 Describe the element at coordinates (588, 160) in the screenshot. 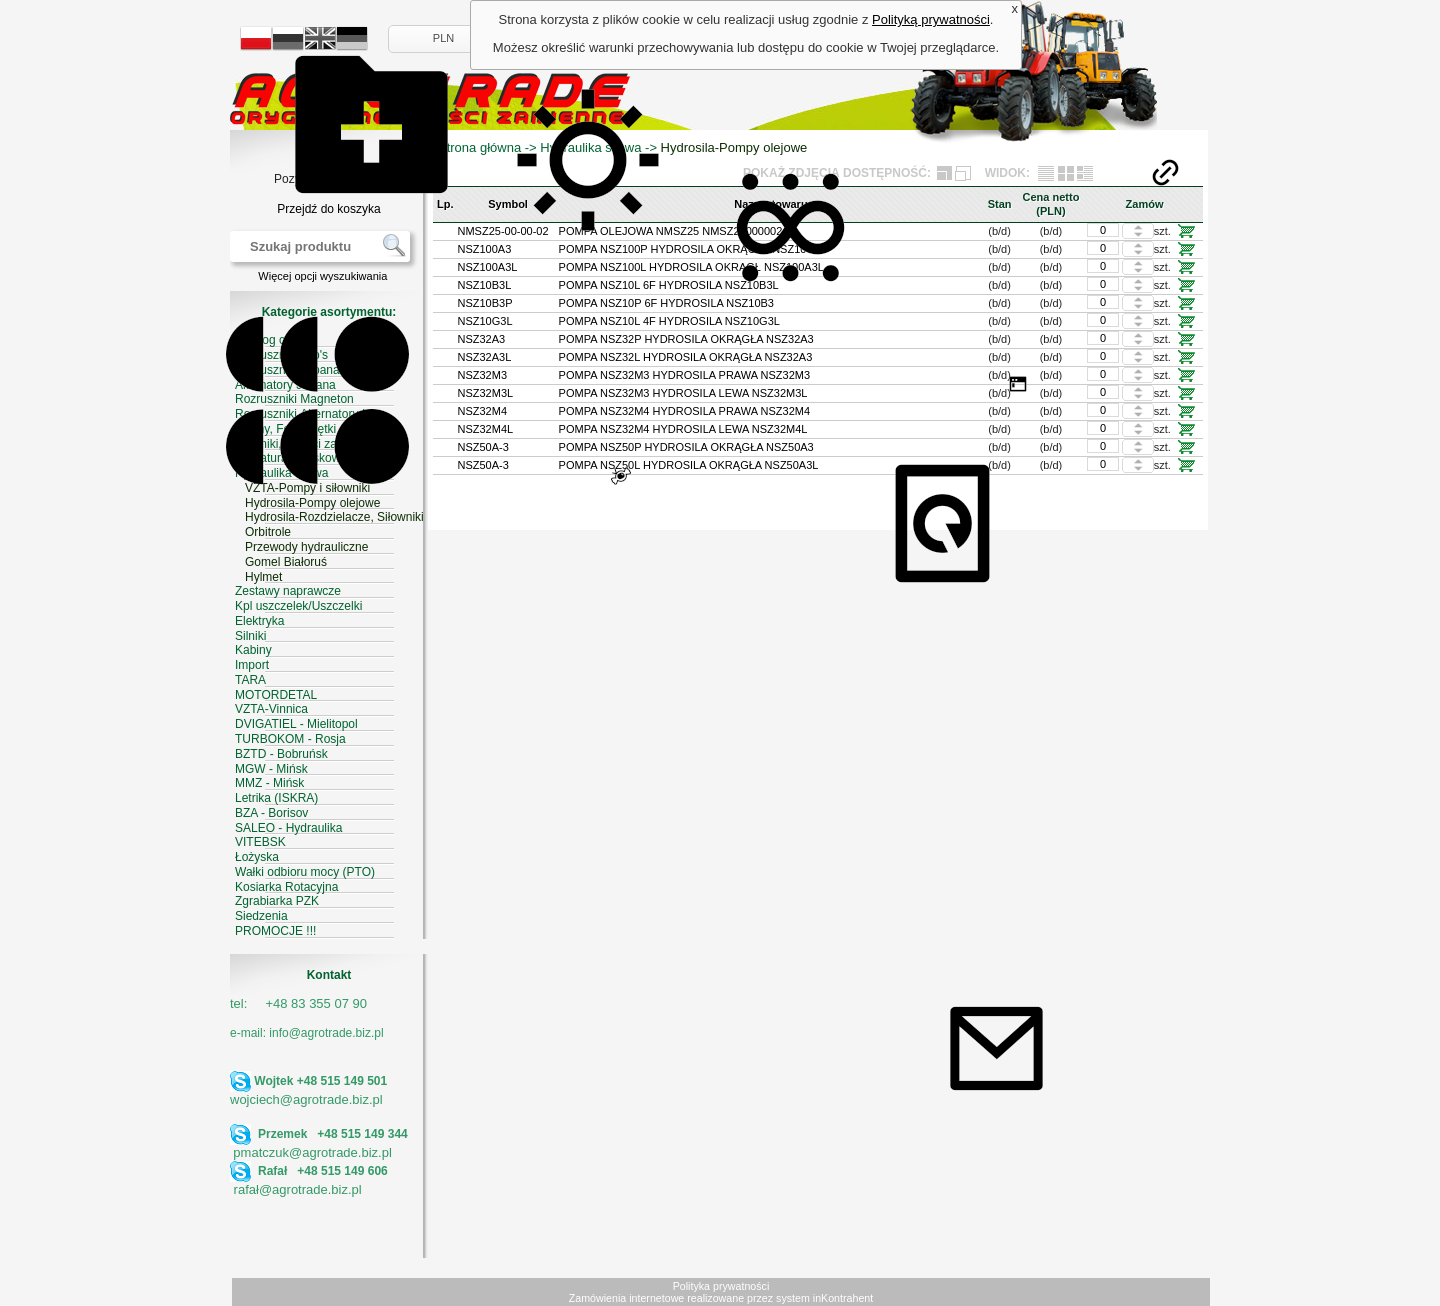

I see `switch to light mode` at that location.